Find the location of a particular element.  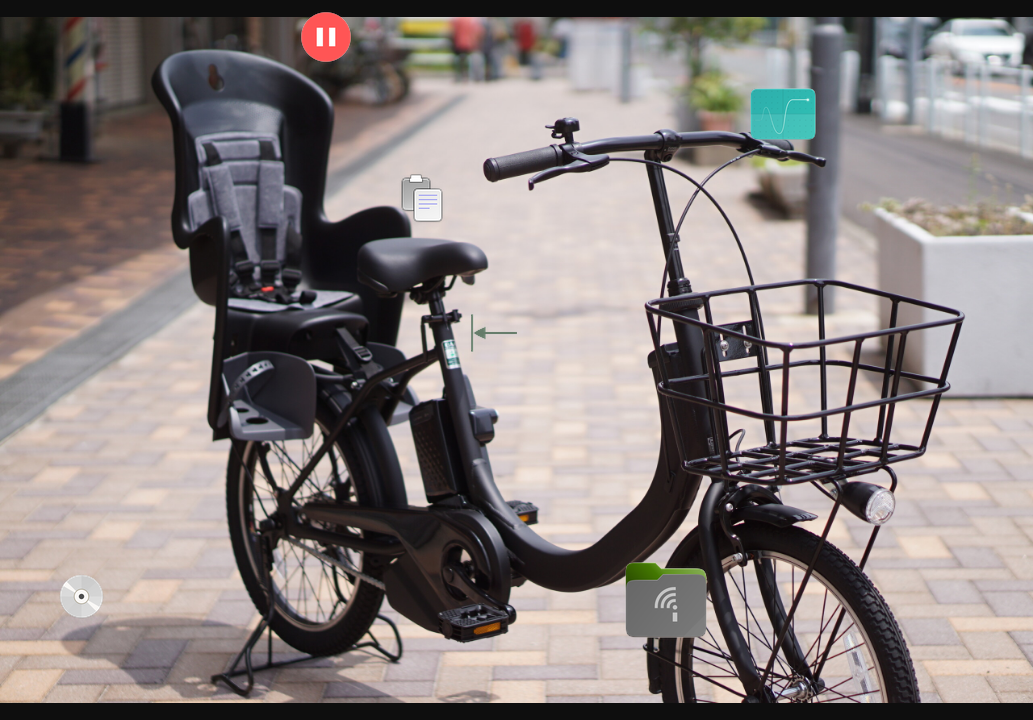

open insync cloud sync folder is located at coordinates (666, 600).